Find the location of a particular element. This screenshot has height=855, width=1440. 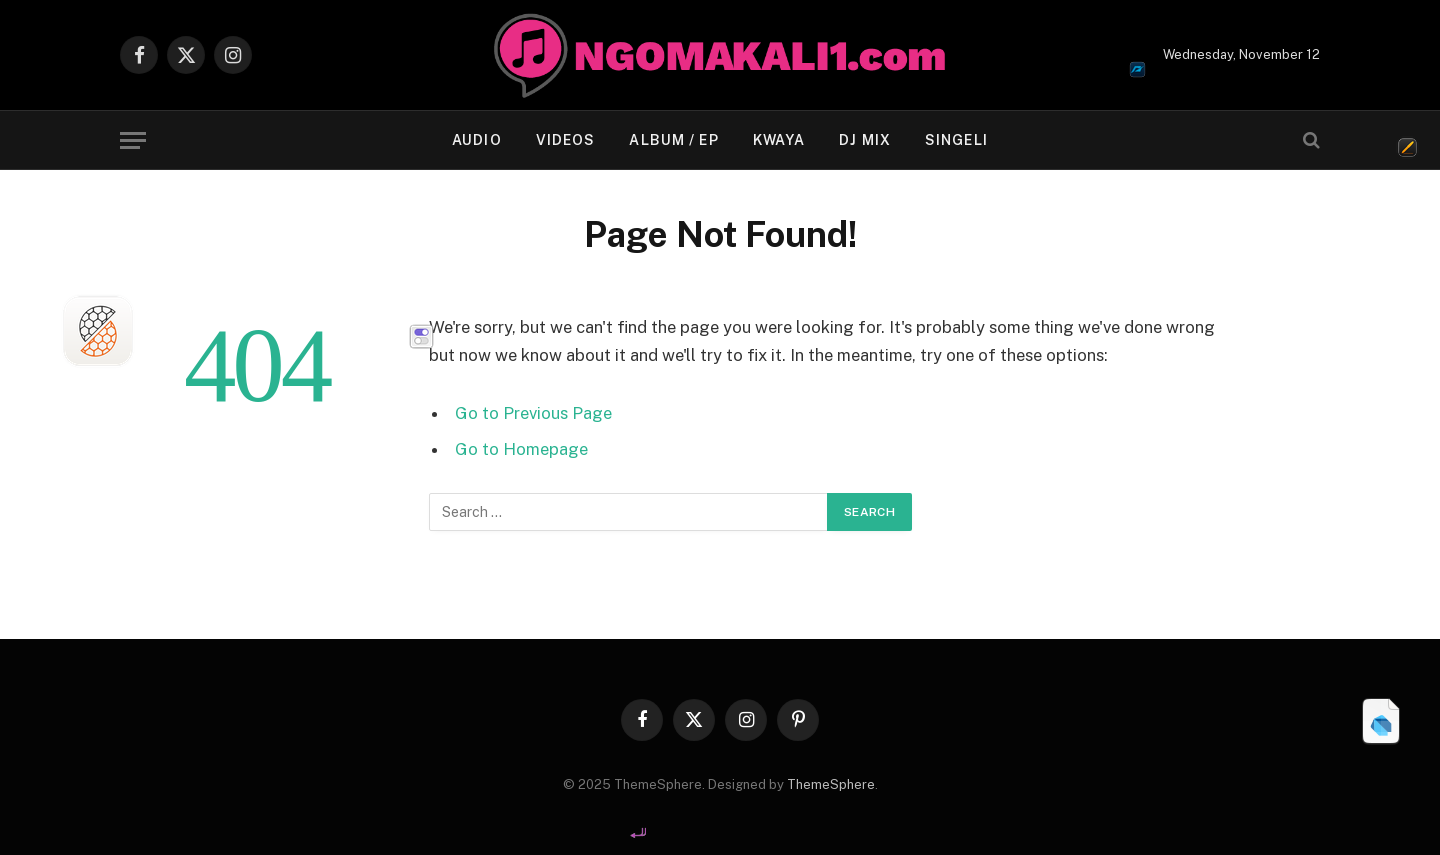

open system tweaks or customization settings is located at coordinates (421, 336).